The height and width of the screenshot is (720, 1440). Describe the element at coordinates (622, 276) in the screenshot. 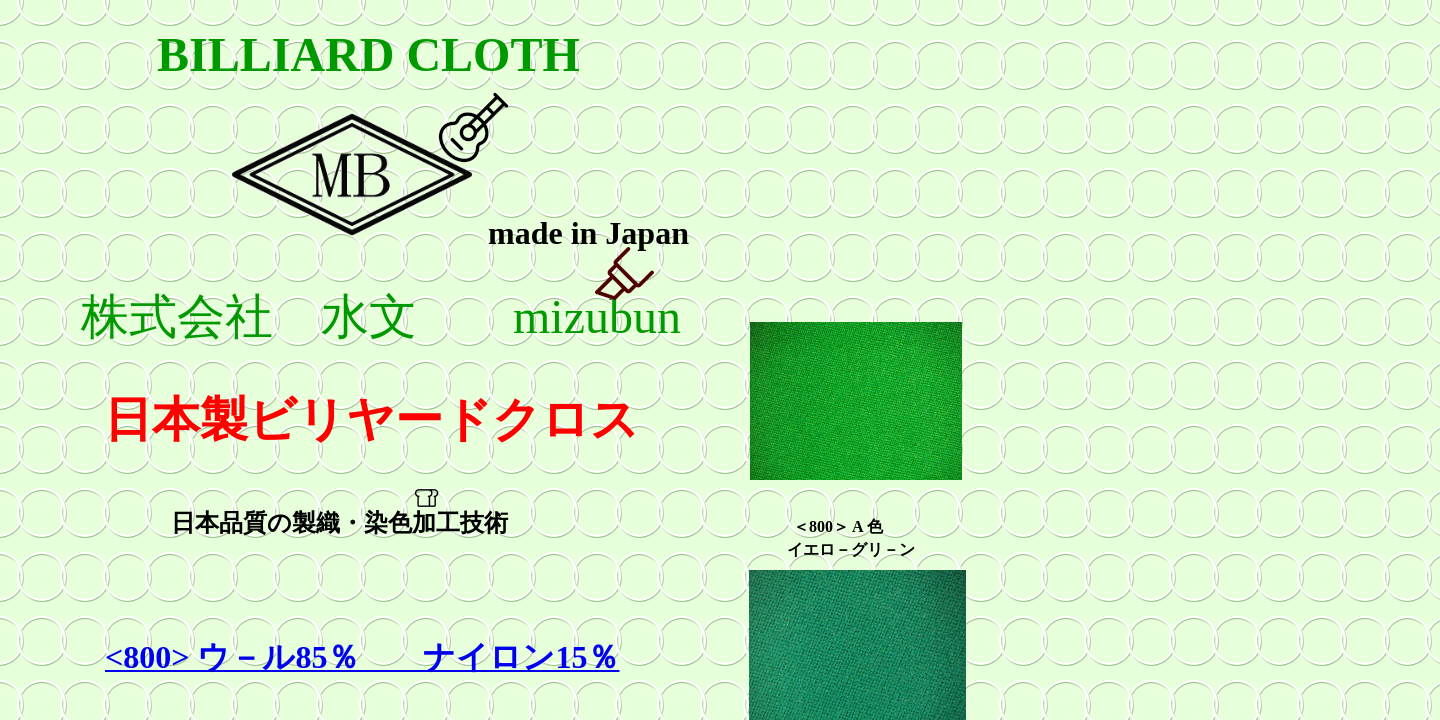

I see `highlight or mark selected text` at that location.